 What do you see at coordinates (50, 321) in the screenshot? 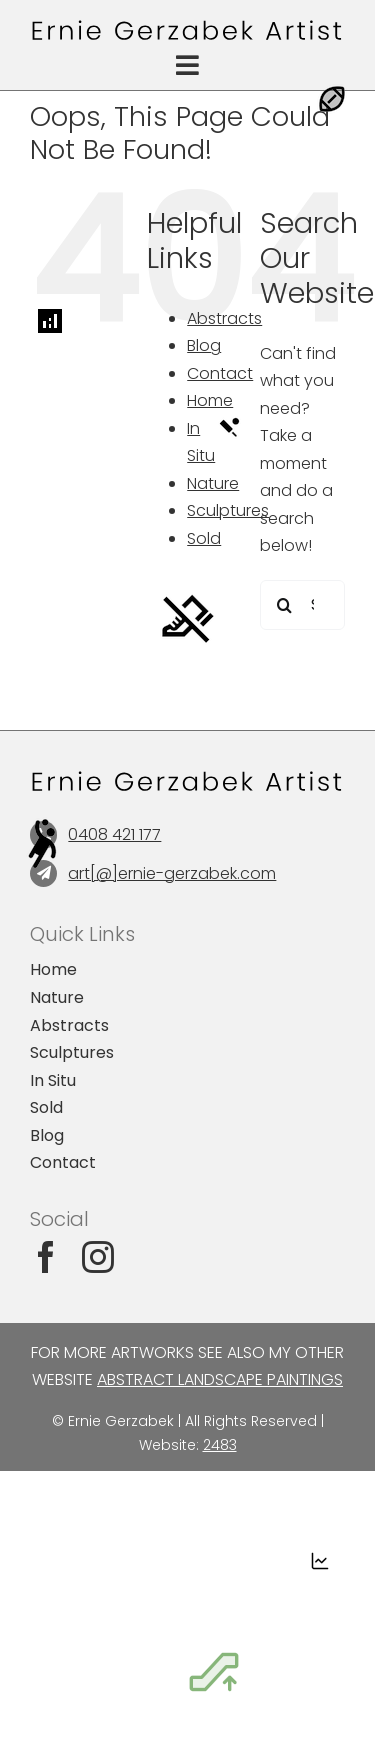
I see `view analytics and statistics` at bounding box center [50, 321].